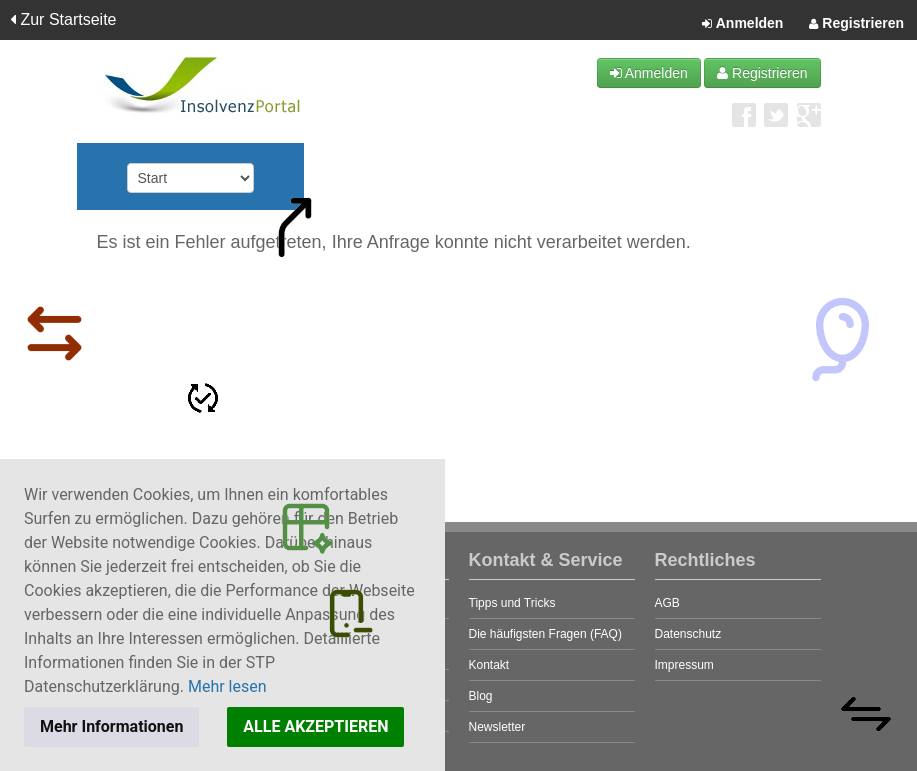  I want to click on swap or exchange items, so click(866, 714).